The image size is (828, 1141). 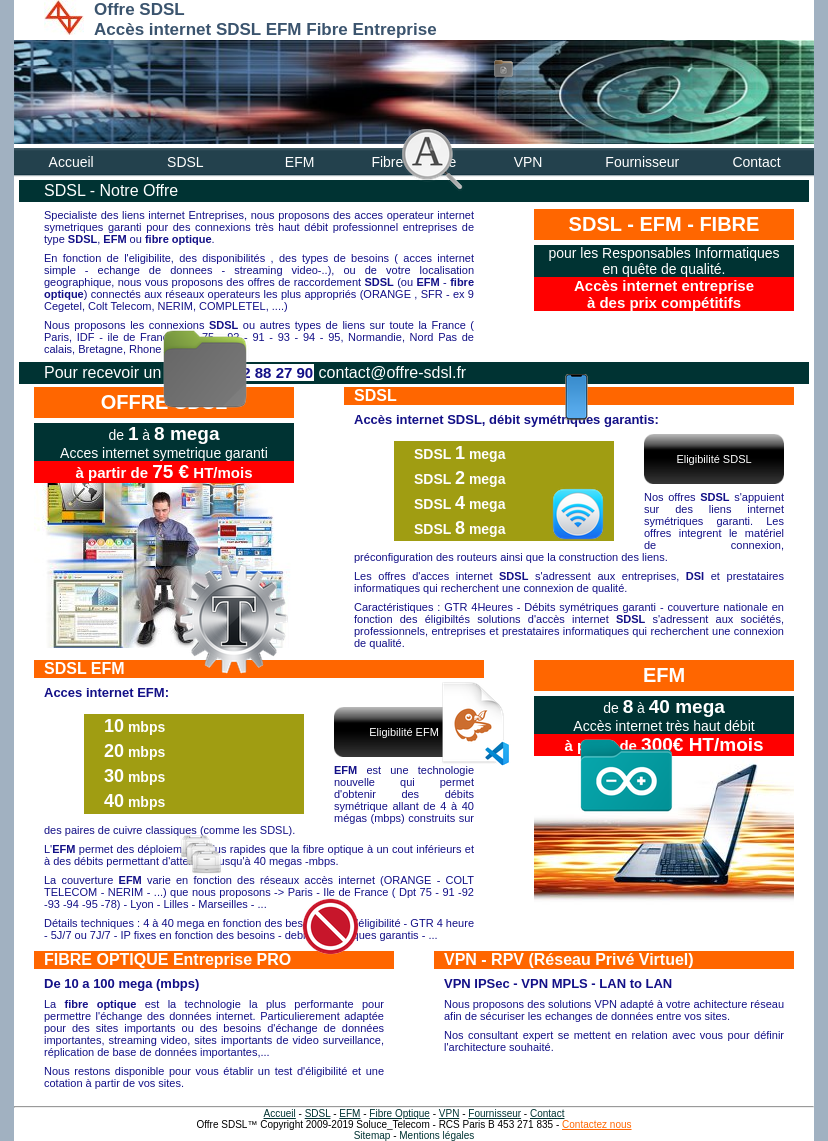 I want to click on open your documents folder, so click(x=503, y=68).